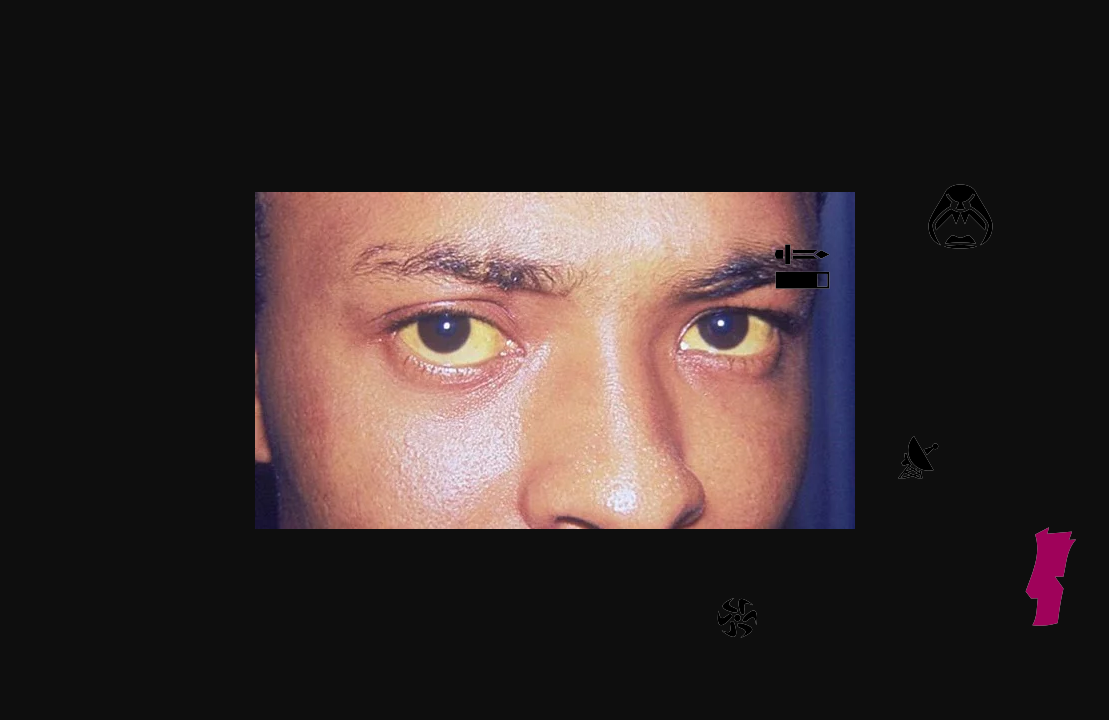  Describe the element at coordinates (1050, 576) in the screenshot. I see `select portugal as your country or region` at that location.